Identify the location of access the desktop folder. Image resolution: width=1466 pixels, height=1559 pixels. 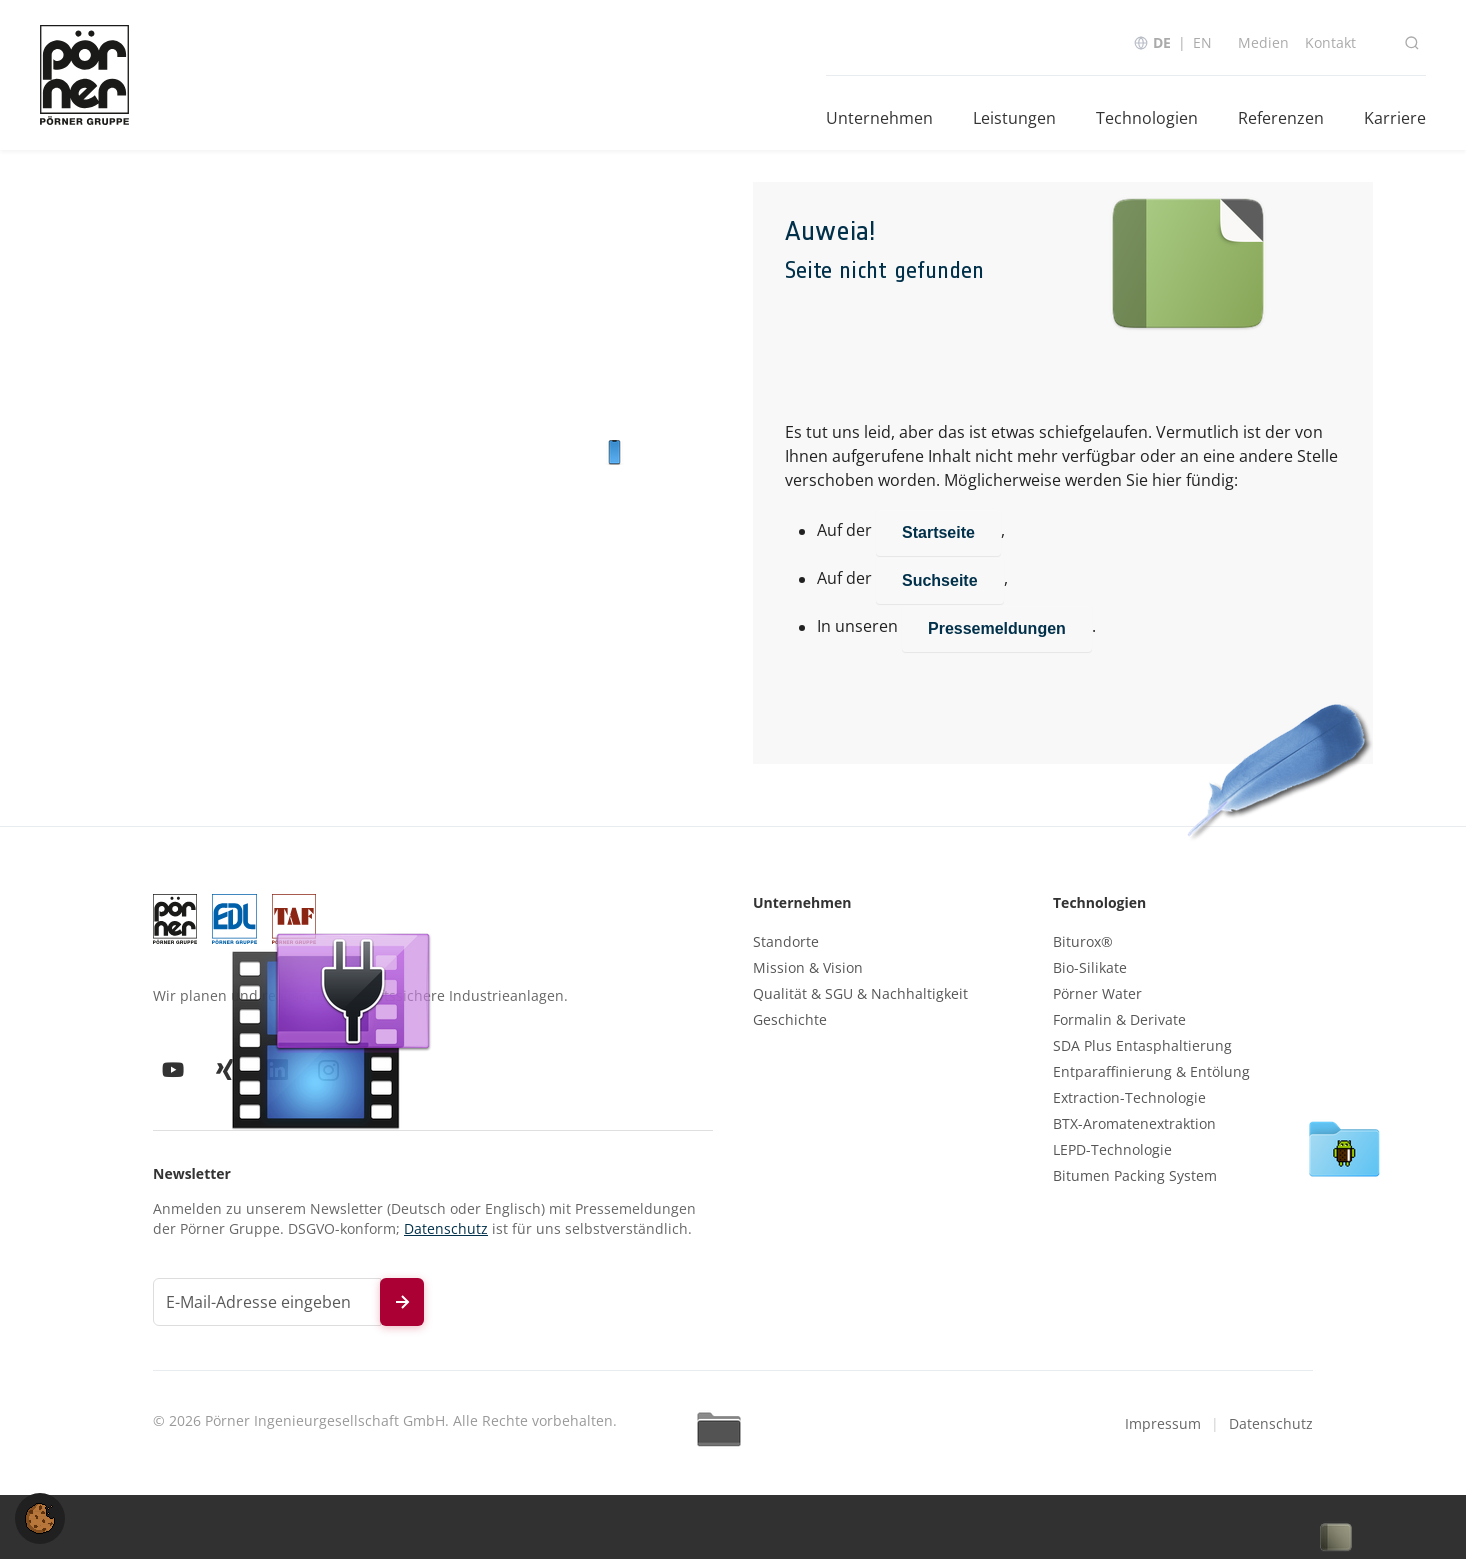
(1336, 1536).